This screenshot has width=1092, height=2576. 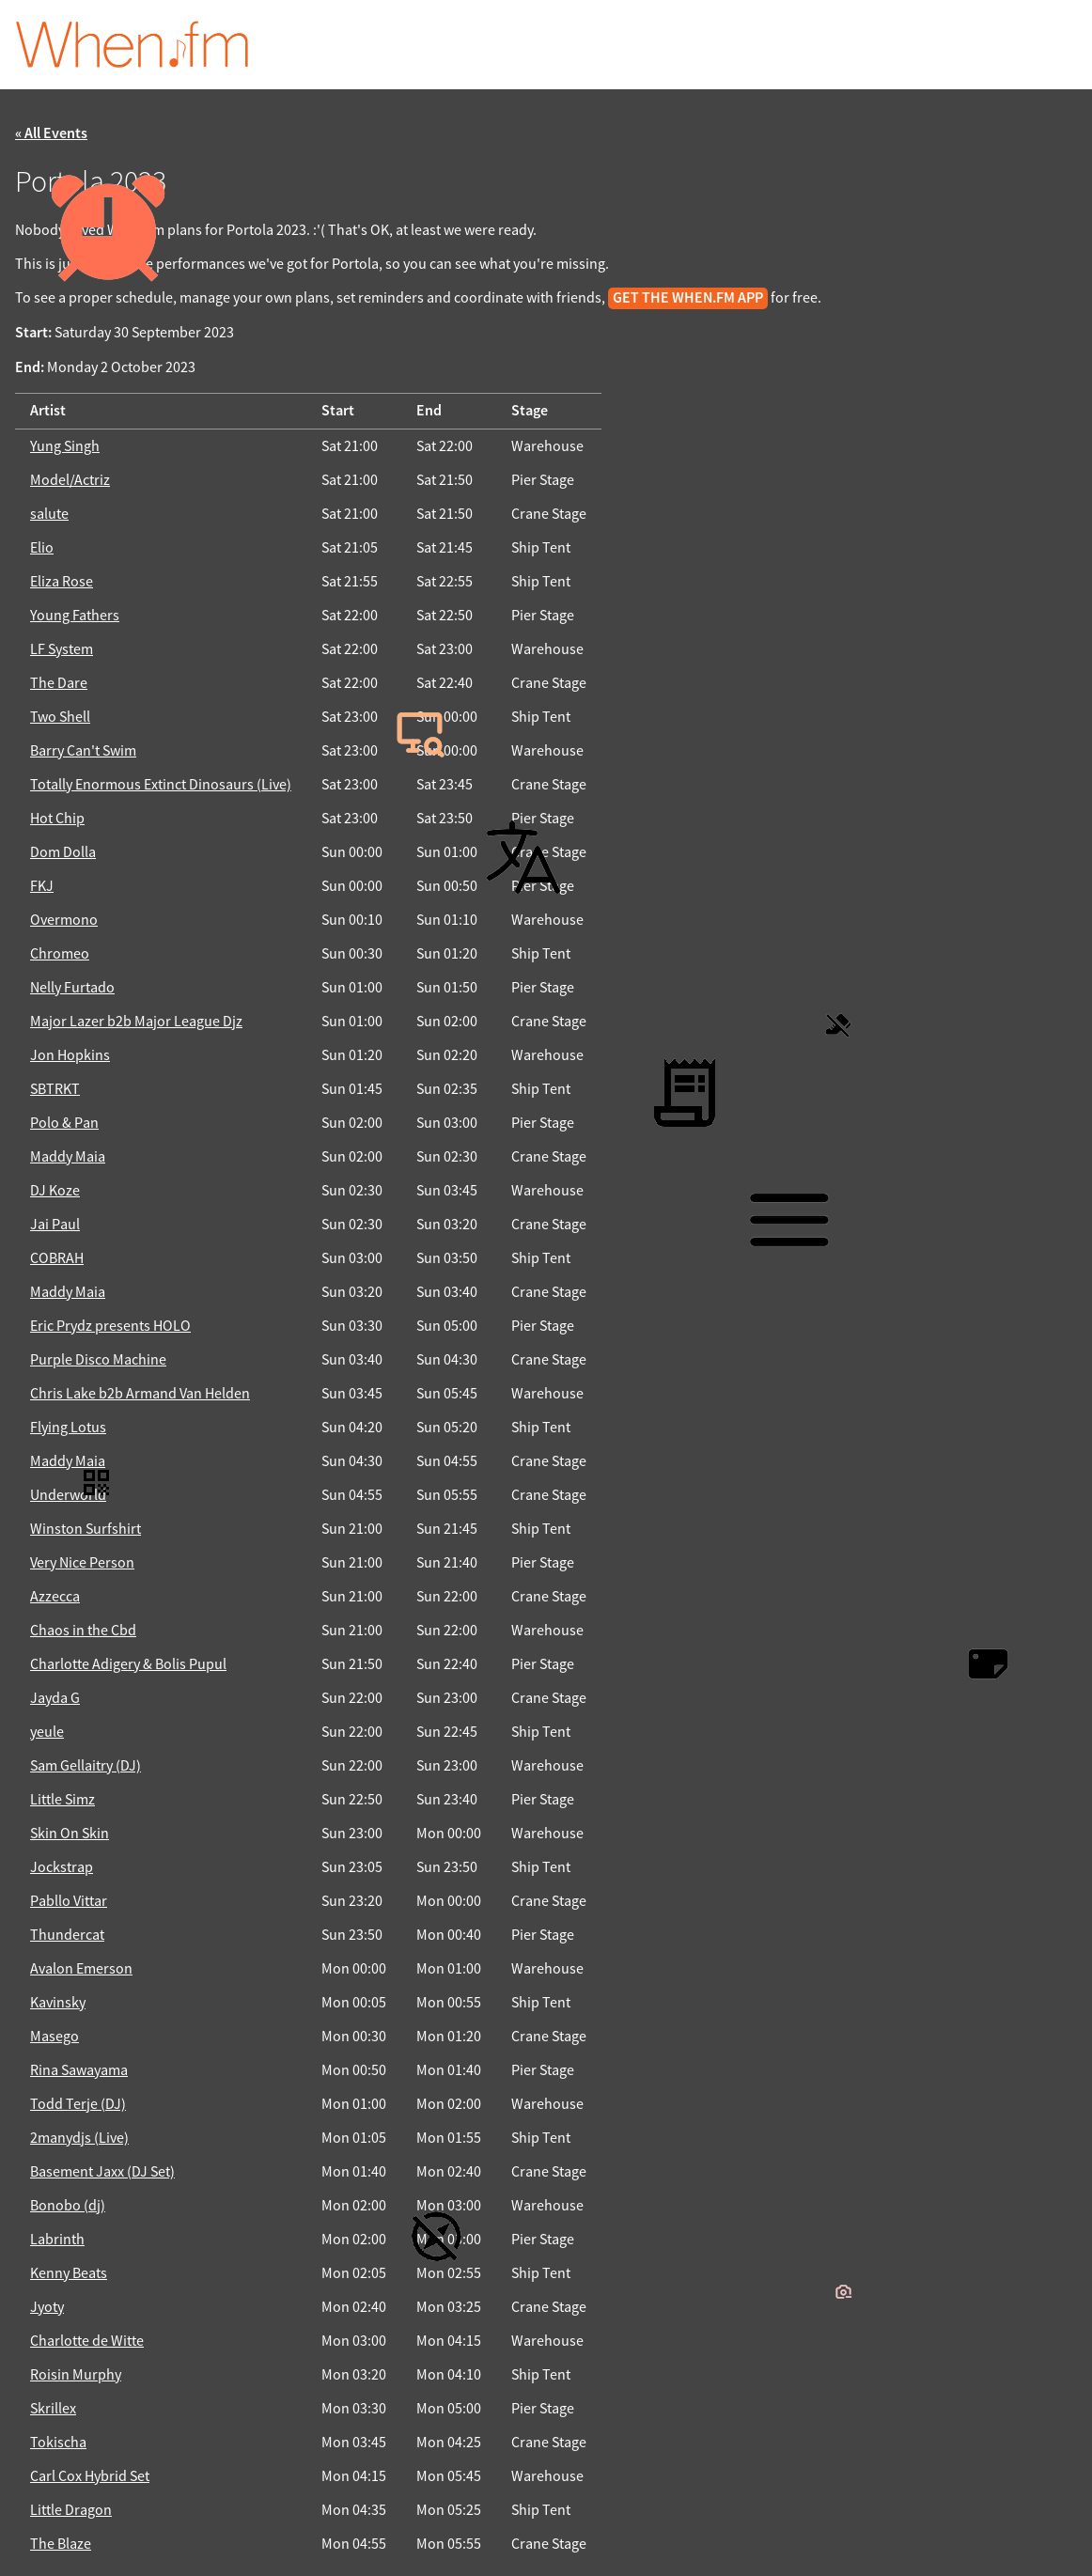 I want to click on indicates area where stepping is prohibited, so click(x=838, y=1024).